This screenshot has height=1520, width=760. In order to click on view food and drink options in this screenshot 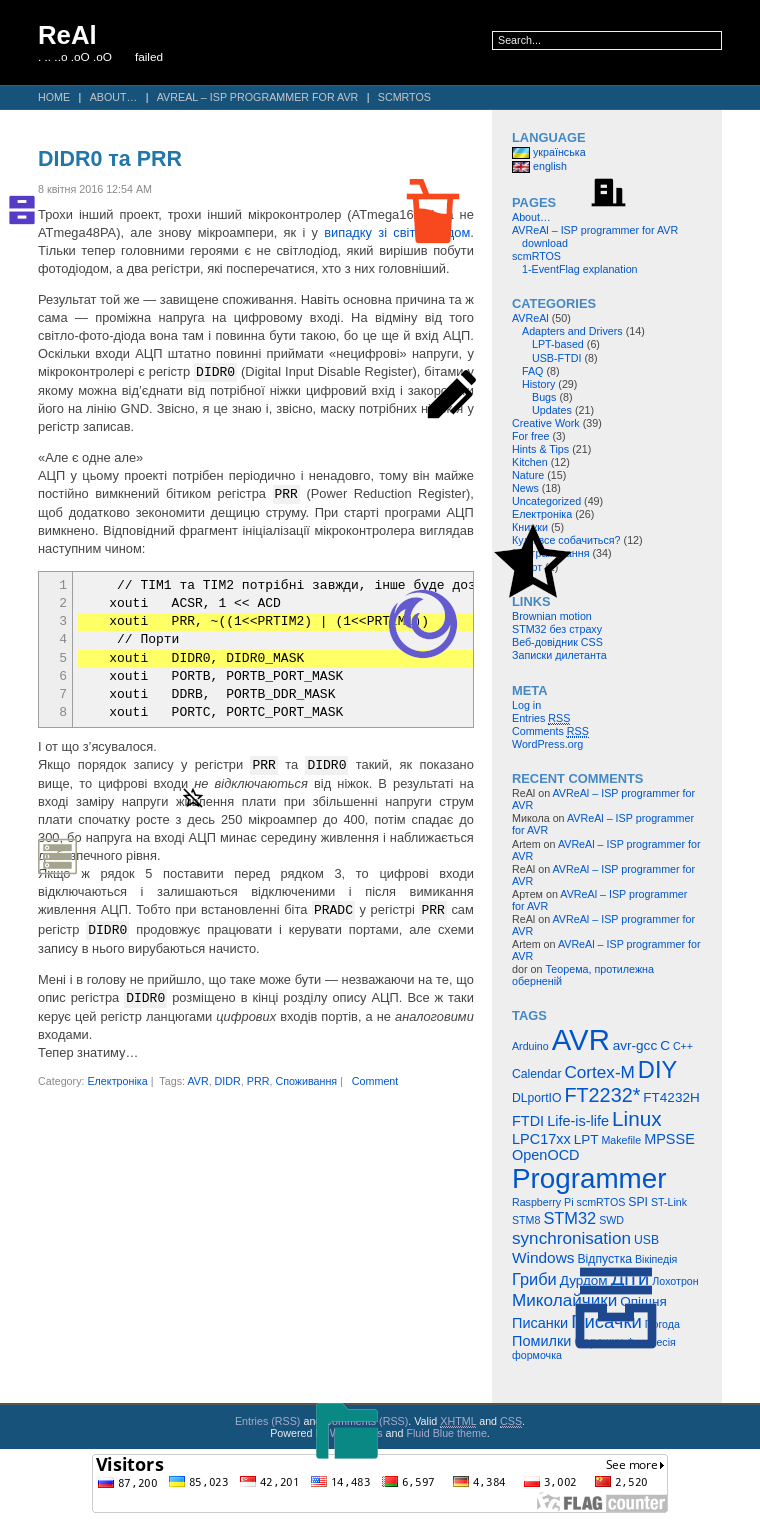, I will do `click(433, 214)`.